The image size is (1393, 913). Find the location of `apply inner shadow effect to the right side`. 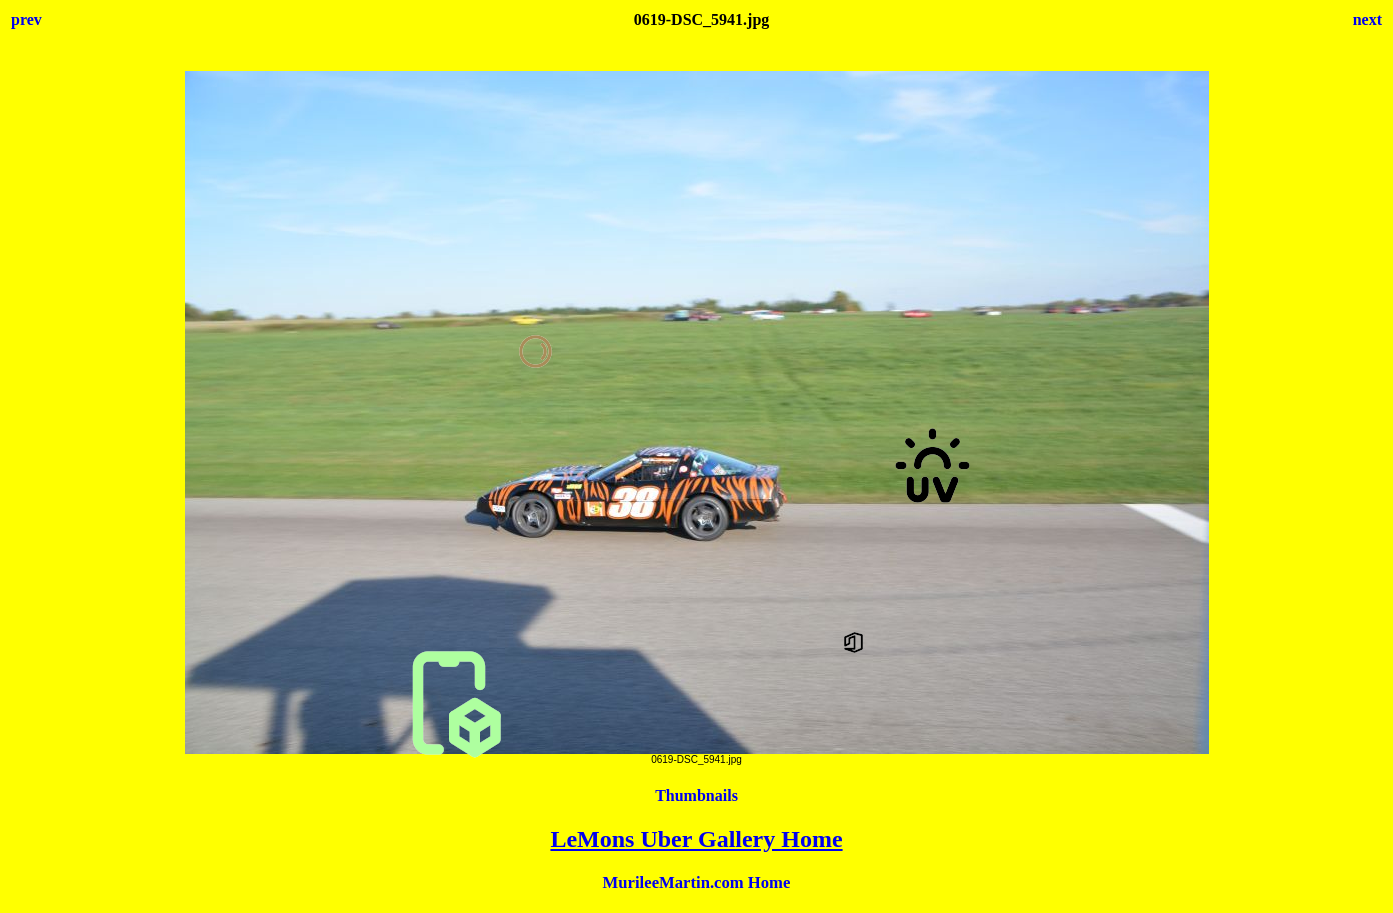

apply inner shadow effect to the right side is located at coordinates (535, 351).